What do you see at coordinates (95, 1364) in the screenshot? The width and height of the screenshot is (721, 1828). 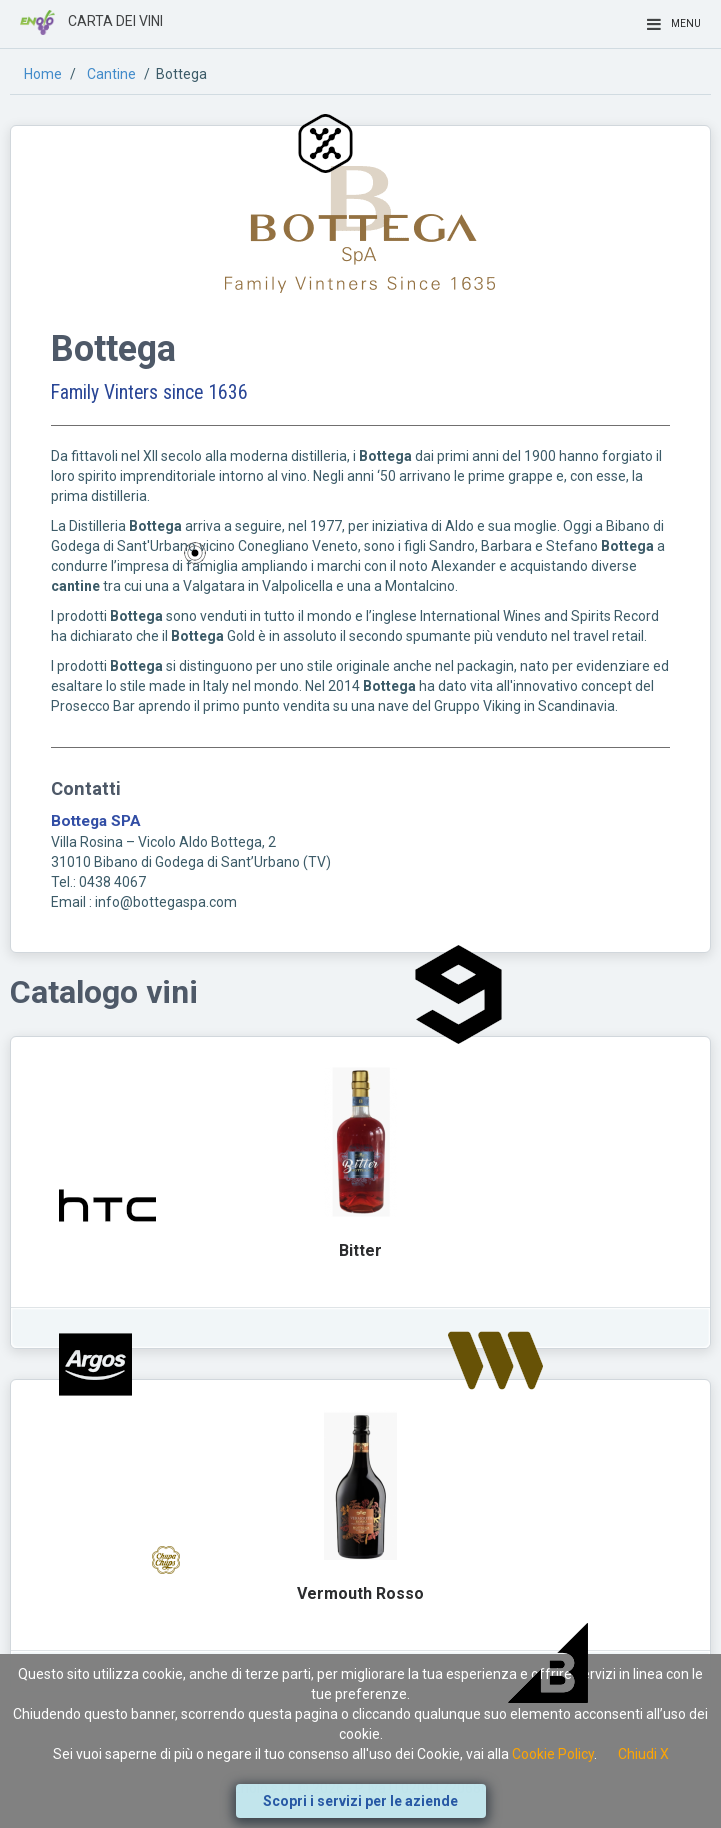 I see `Argos retailer logo` at bounding box center [95, 1364].